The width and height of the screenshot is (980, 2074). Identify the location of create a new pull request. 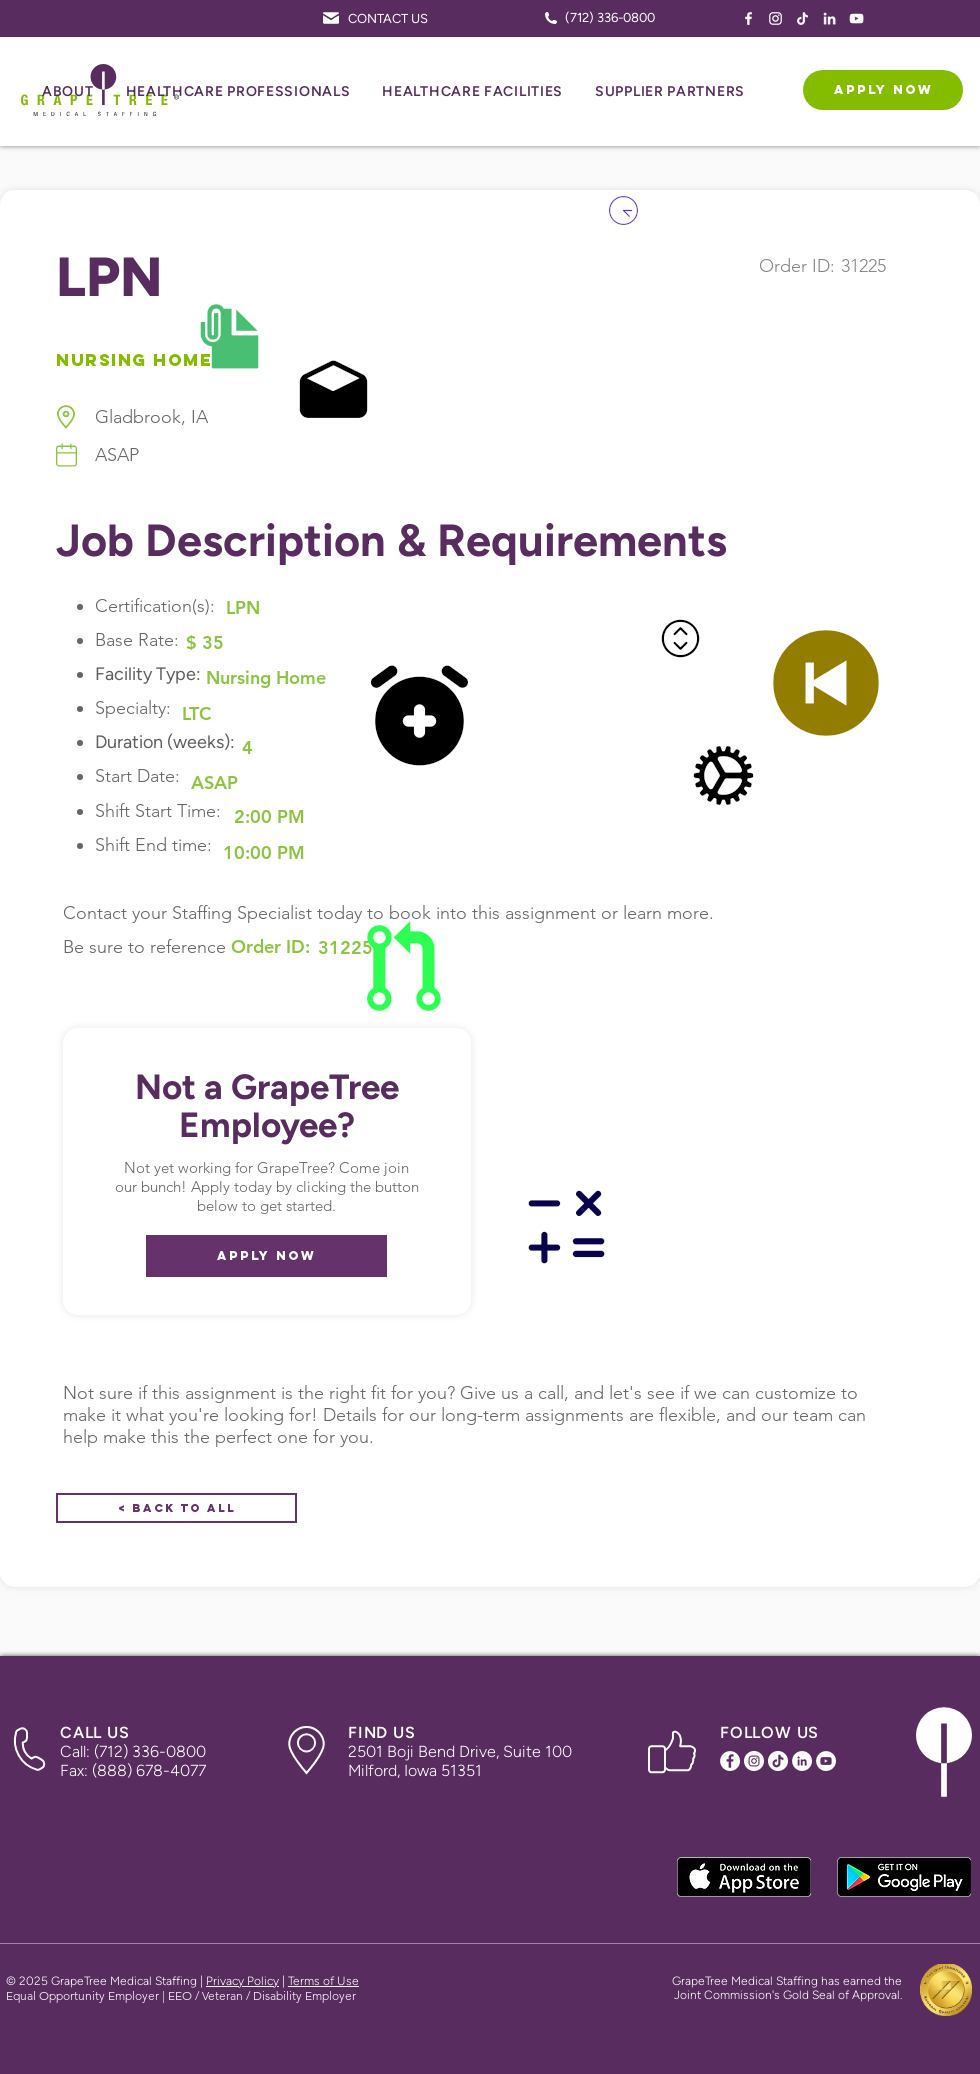
(404, 968).